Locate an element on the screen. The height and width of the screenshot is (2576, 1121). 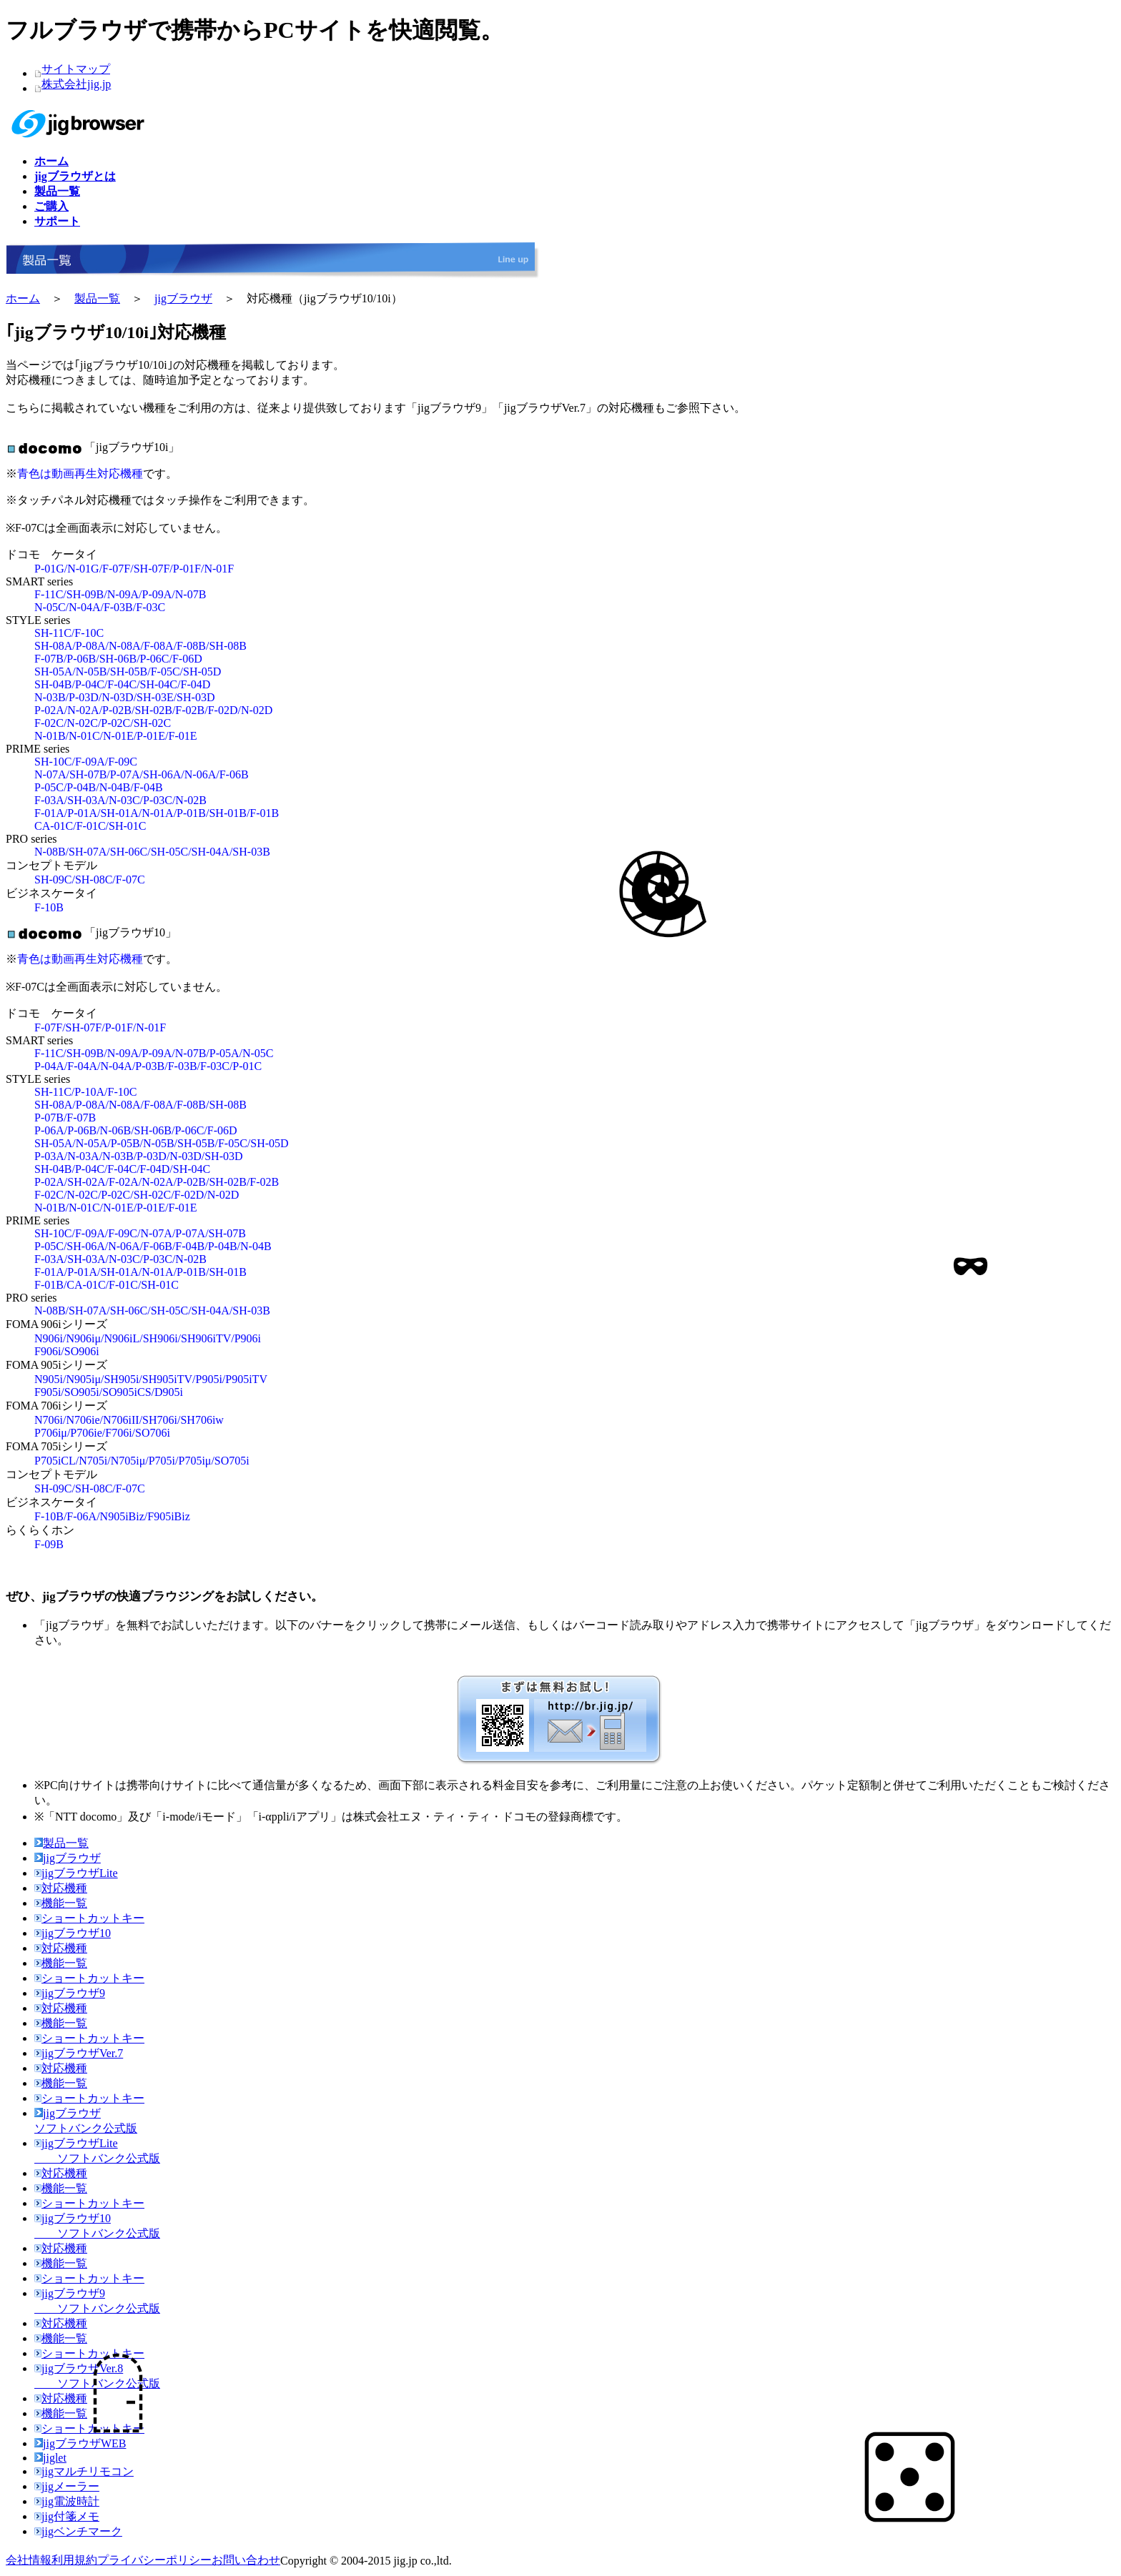
discover a hidden passage or secret area is located at coordinates (118, 2393).